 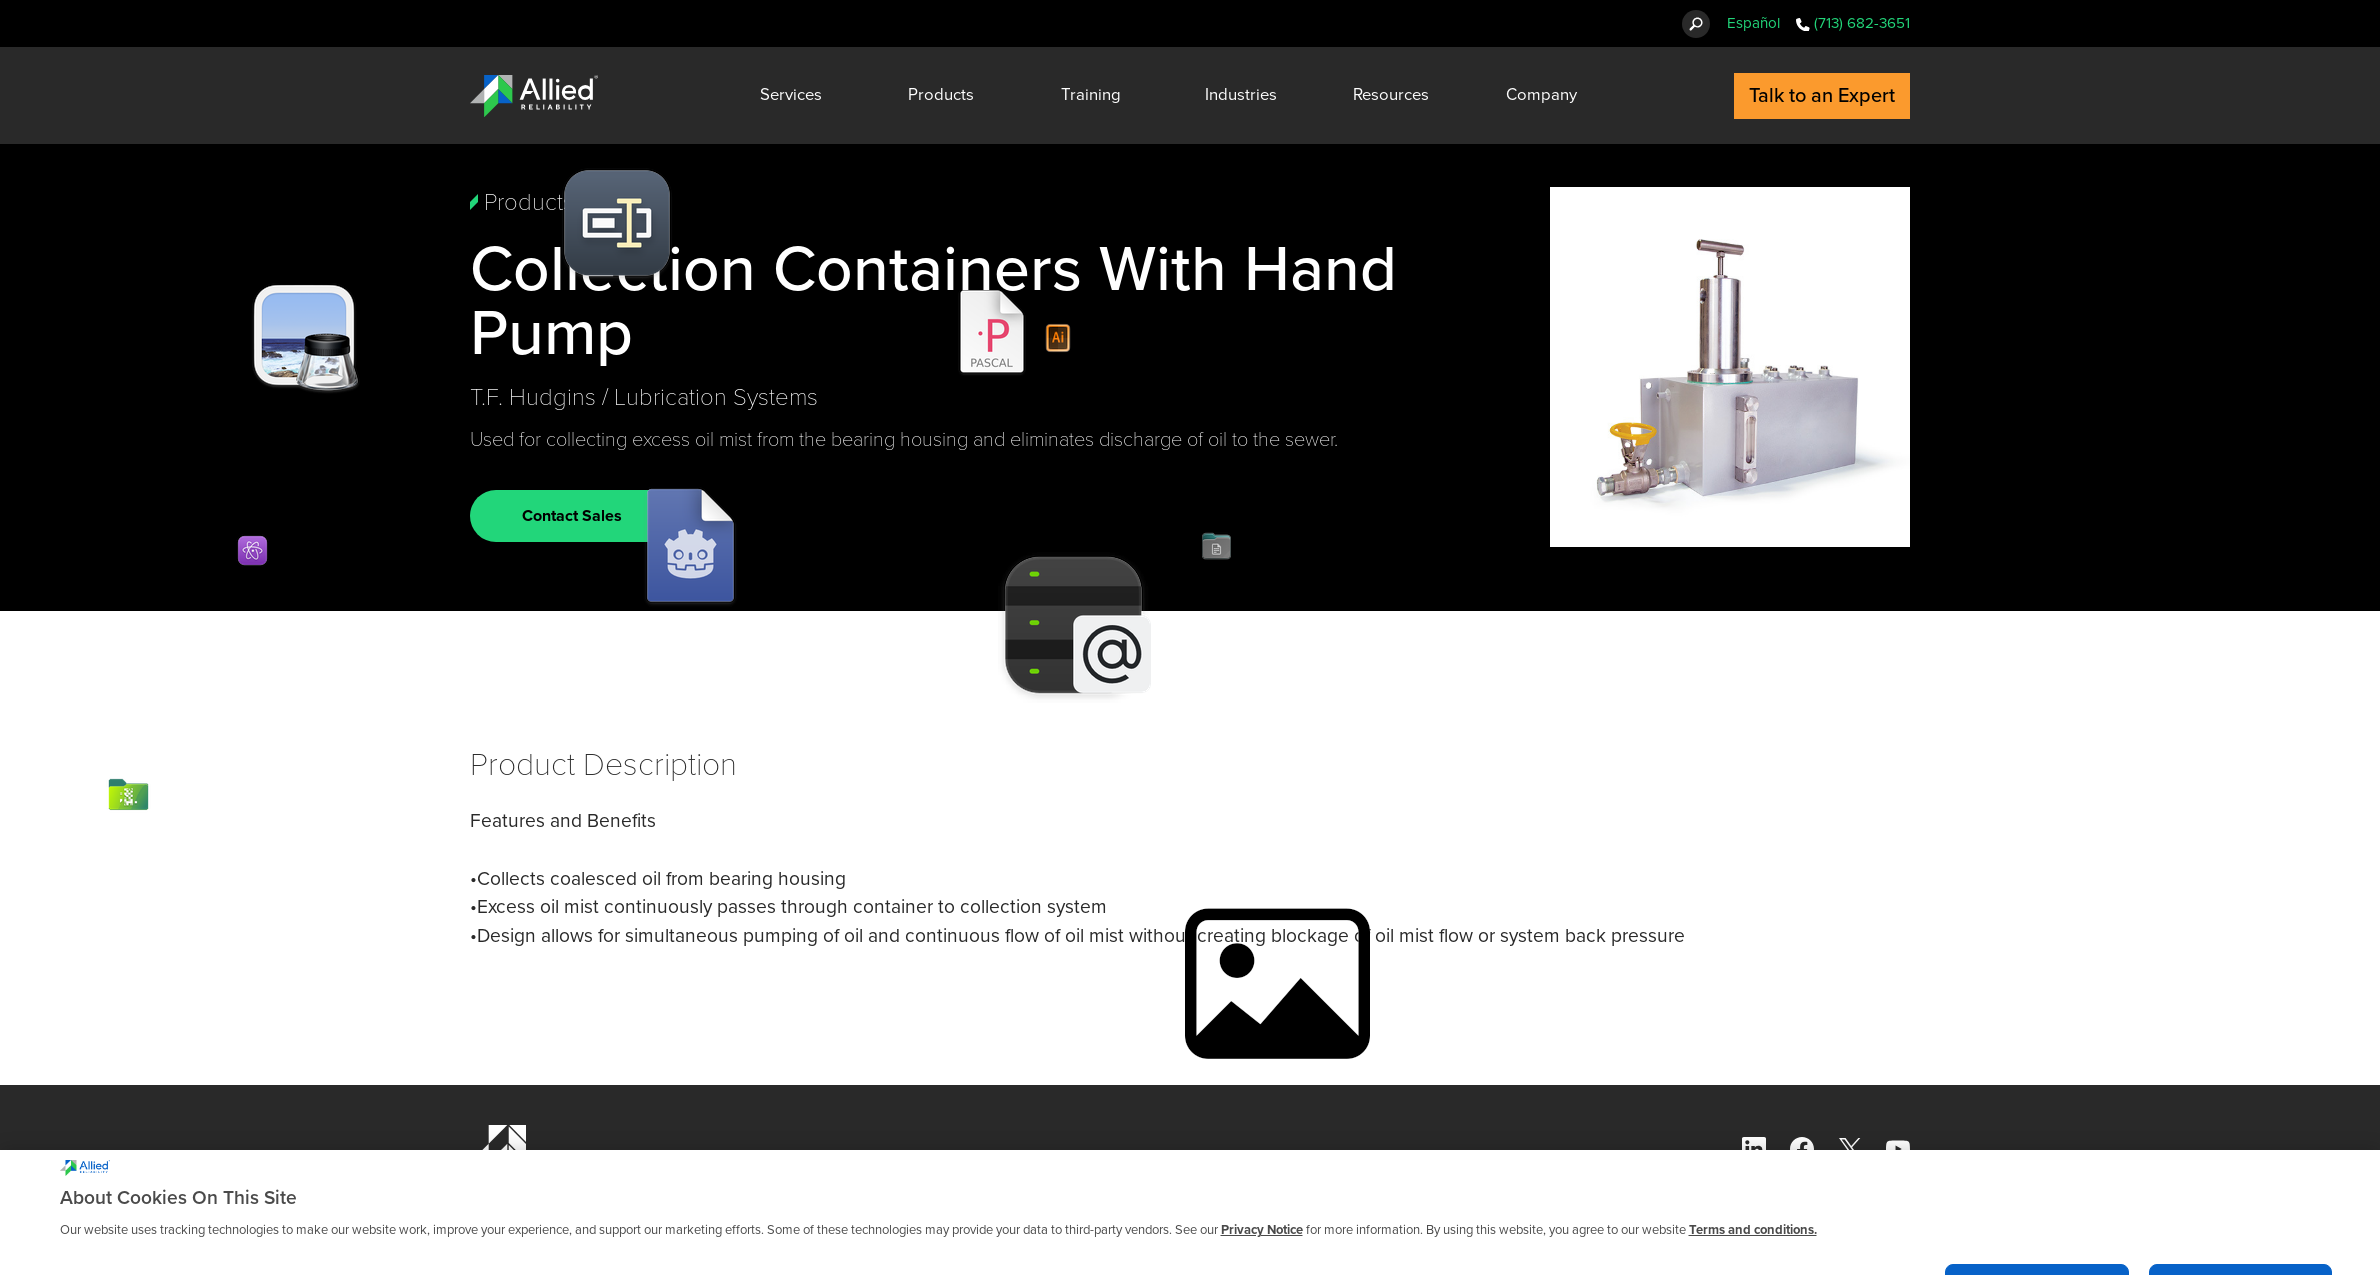 I want to click on open bulky app for batch file renaming, so click(x=617, y=223).